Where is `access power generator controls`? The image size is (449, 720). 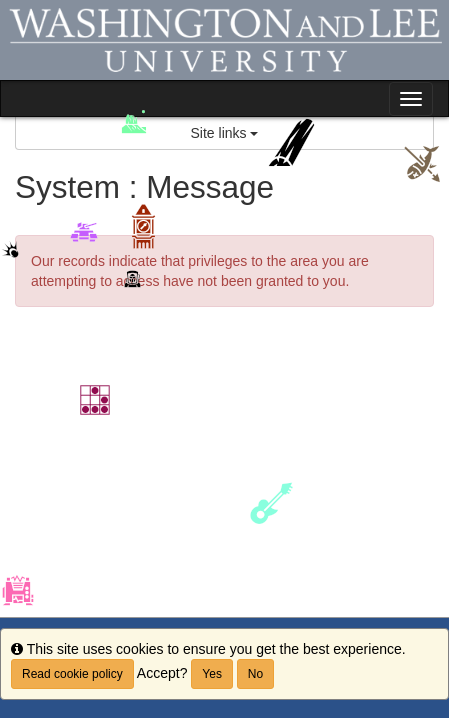
access power generator controls is located at coordinates (18, 590).